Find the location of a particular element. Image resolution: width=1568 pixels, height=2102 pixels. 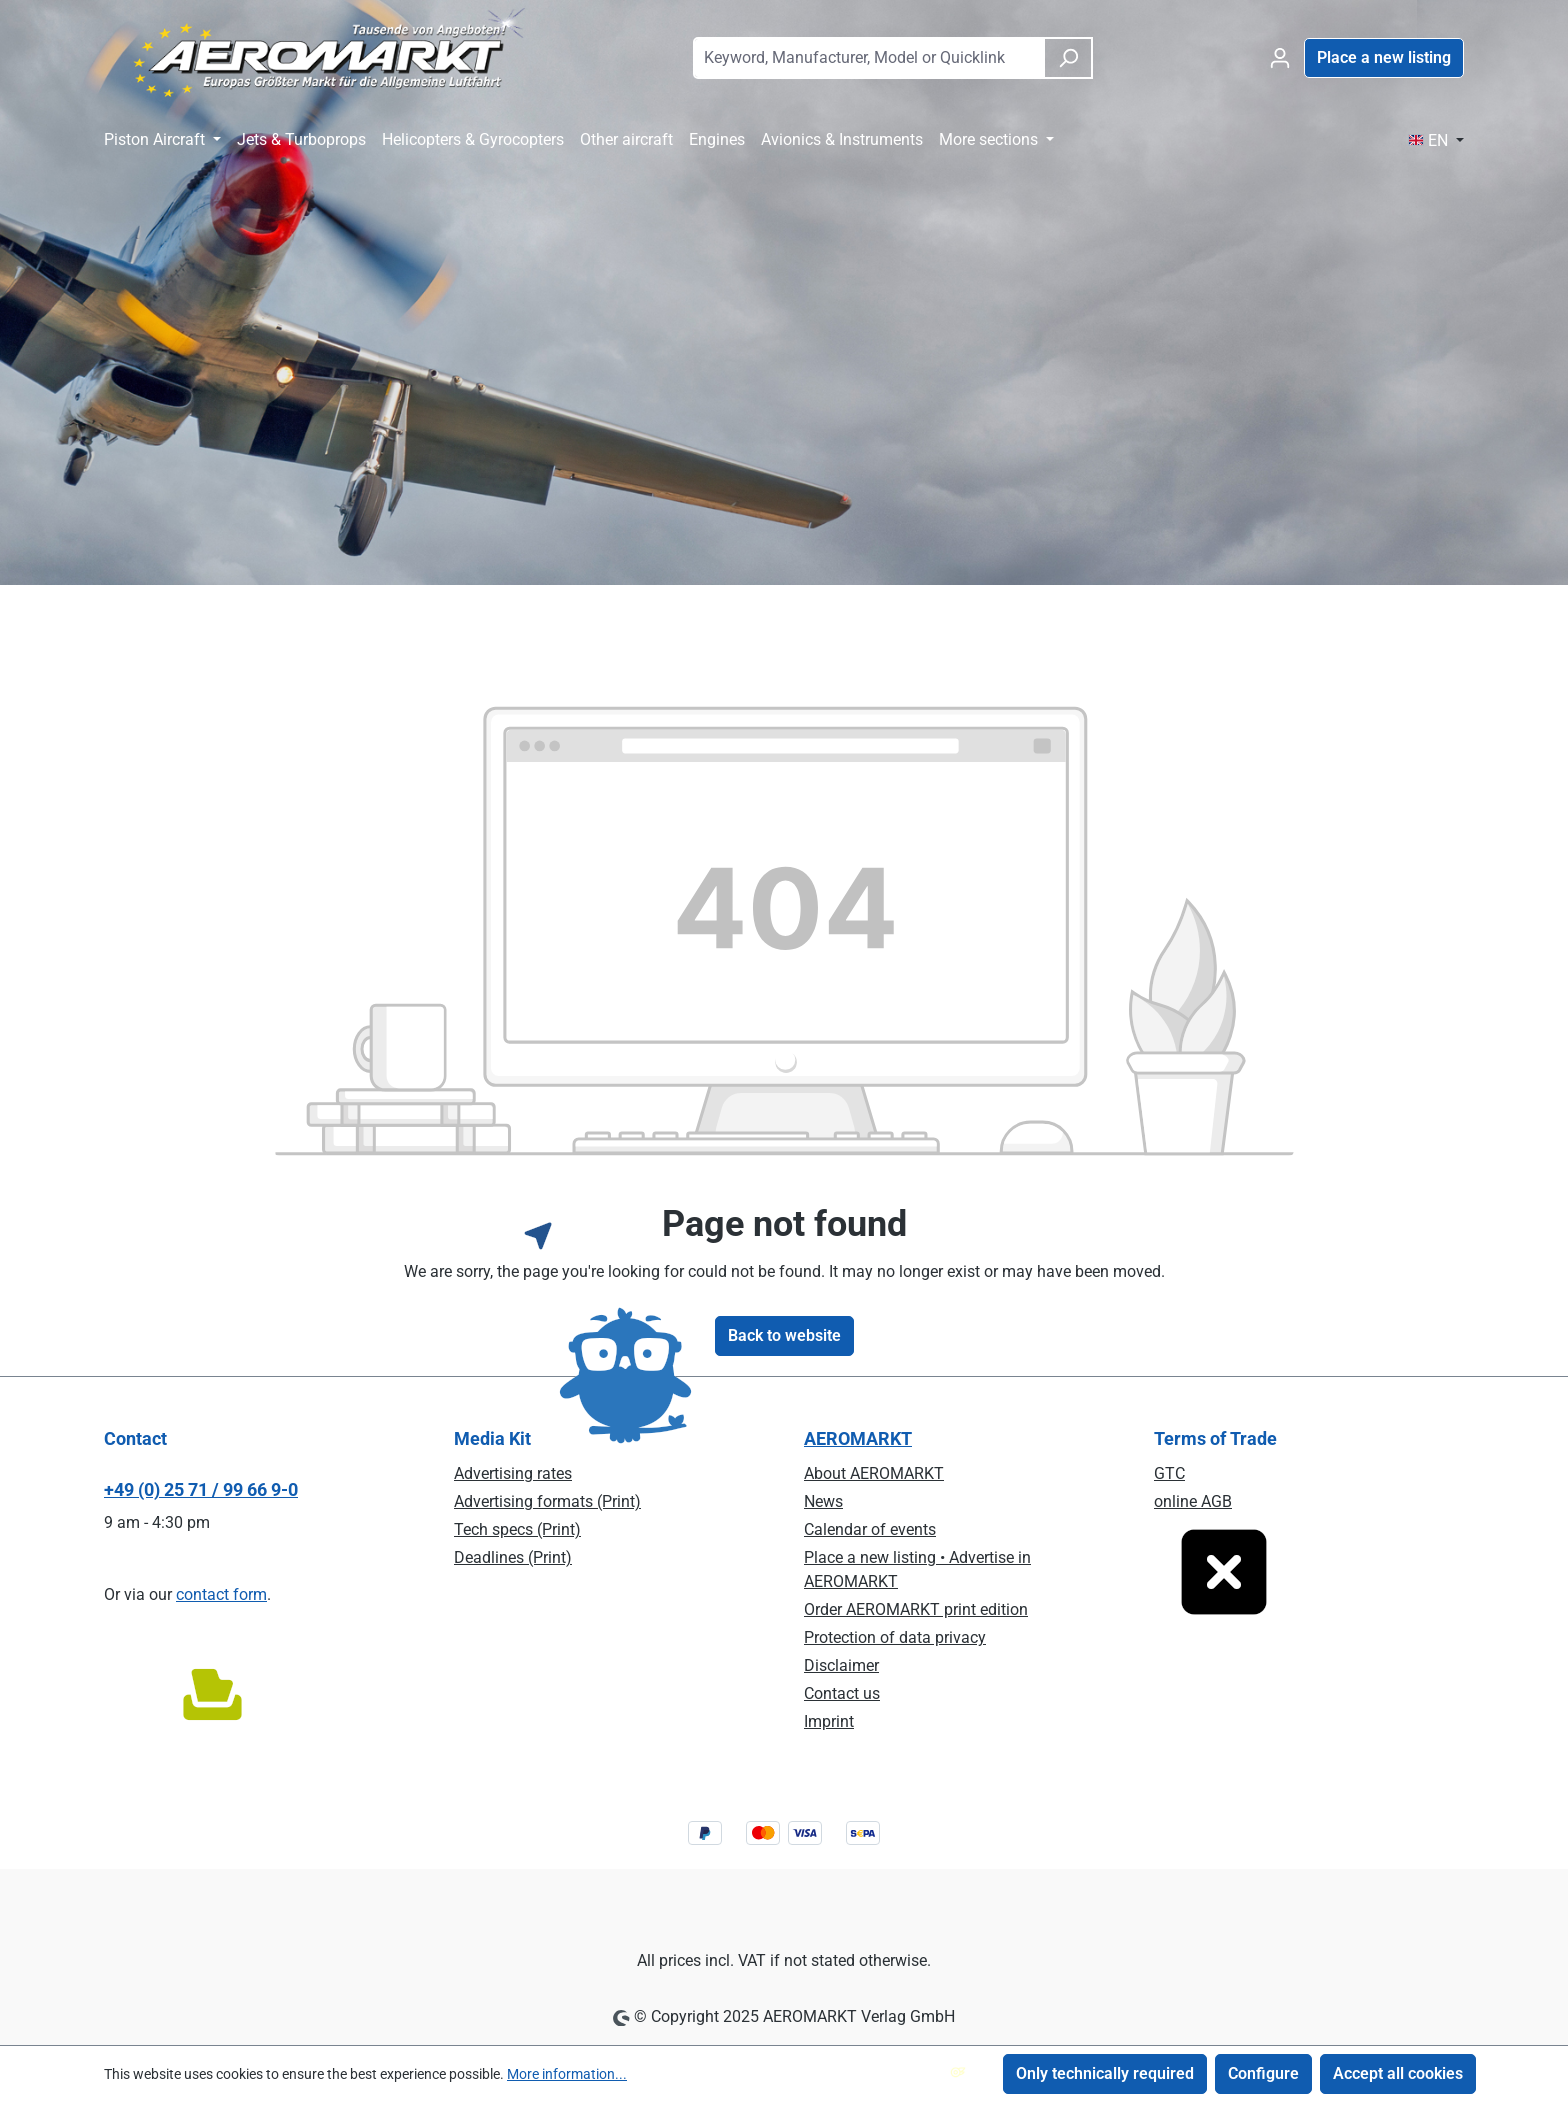

close or dismiss a dialog is located at coordinates (1224, 1572).